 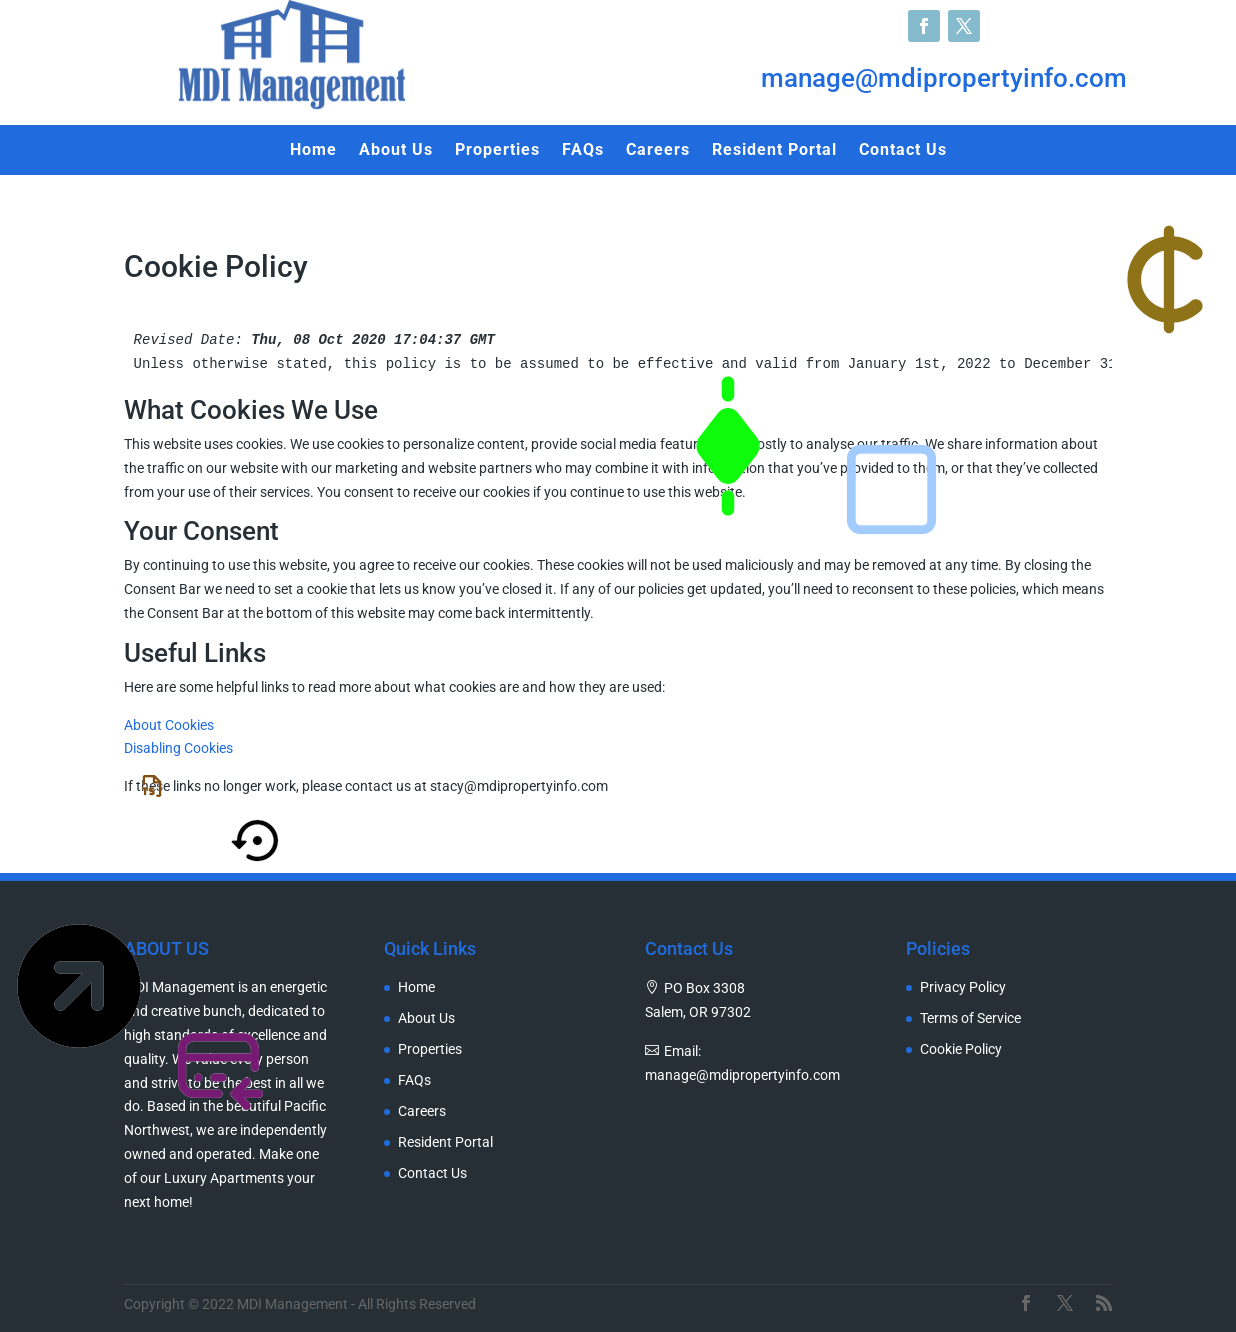 What do you see at coordinates (257, 840) in the screenshot?
I see `restore settings to a previous backup` at bounding box center [257, 840].